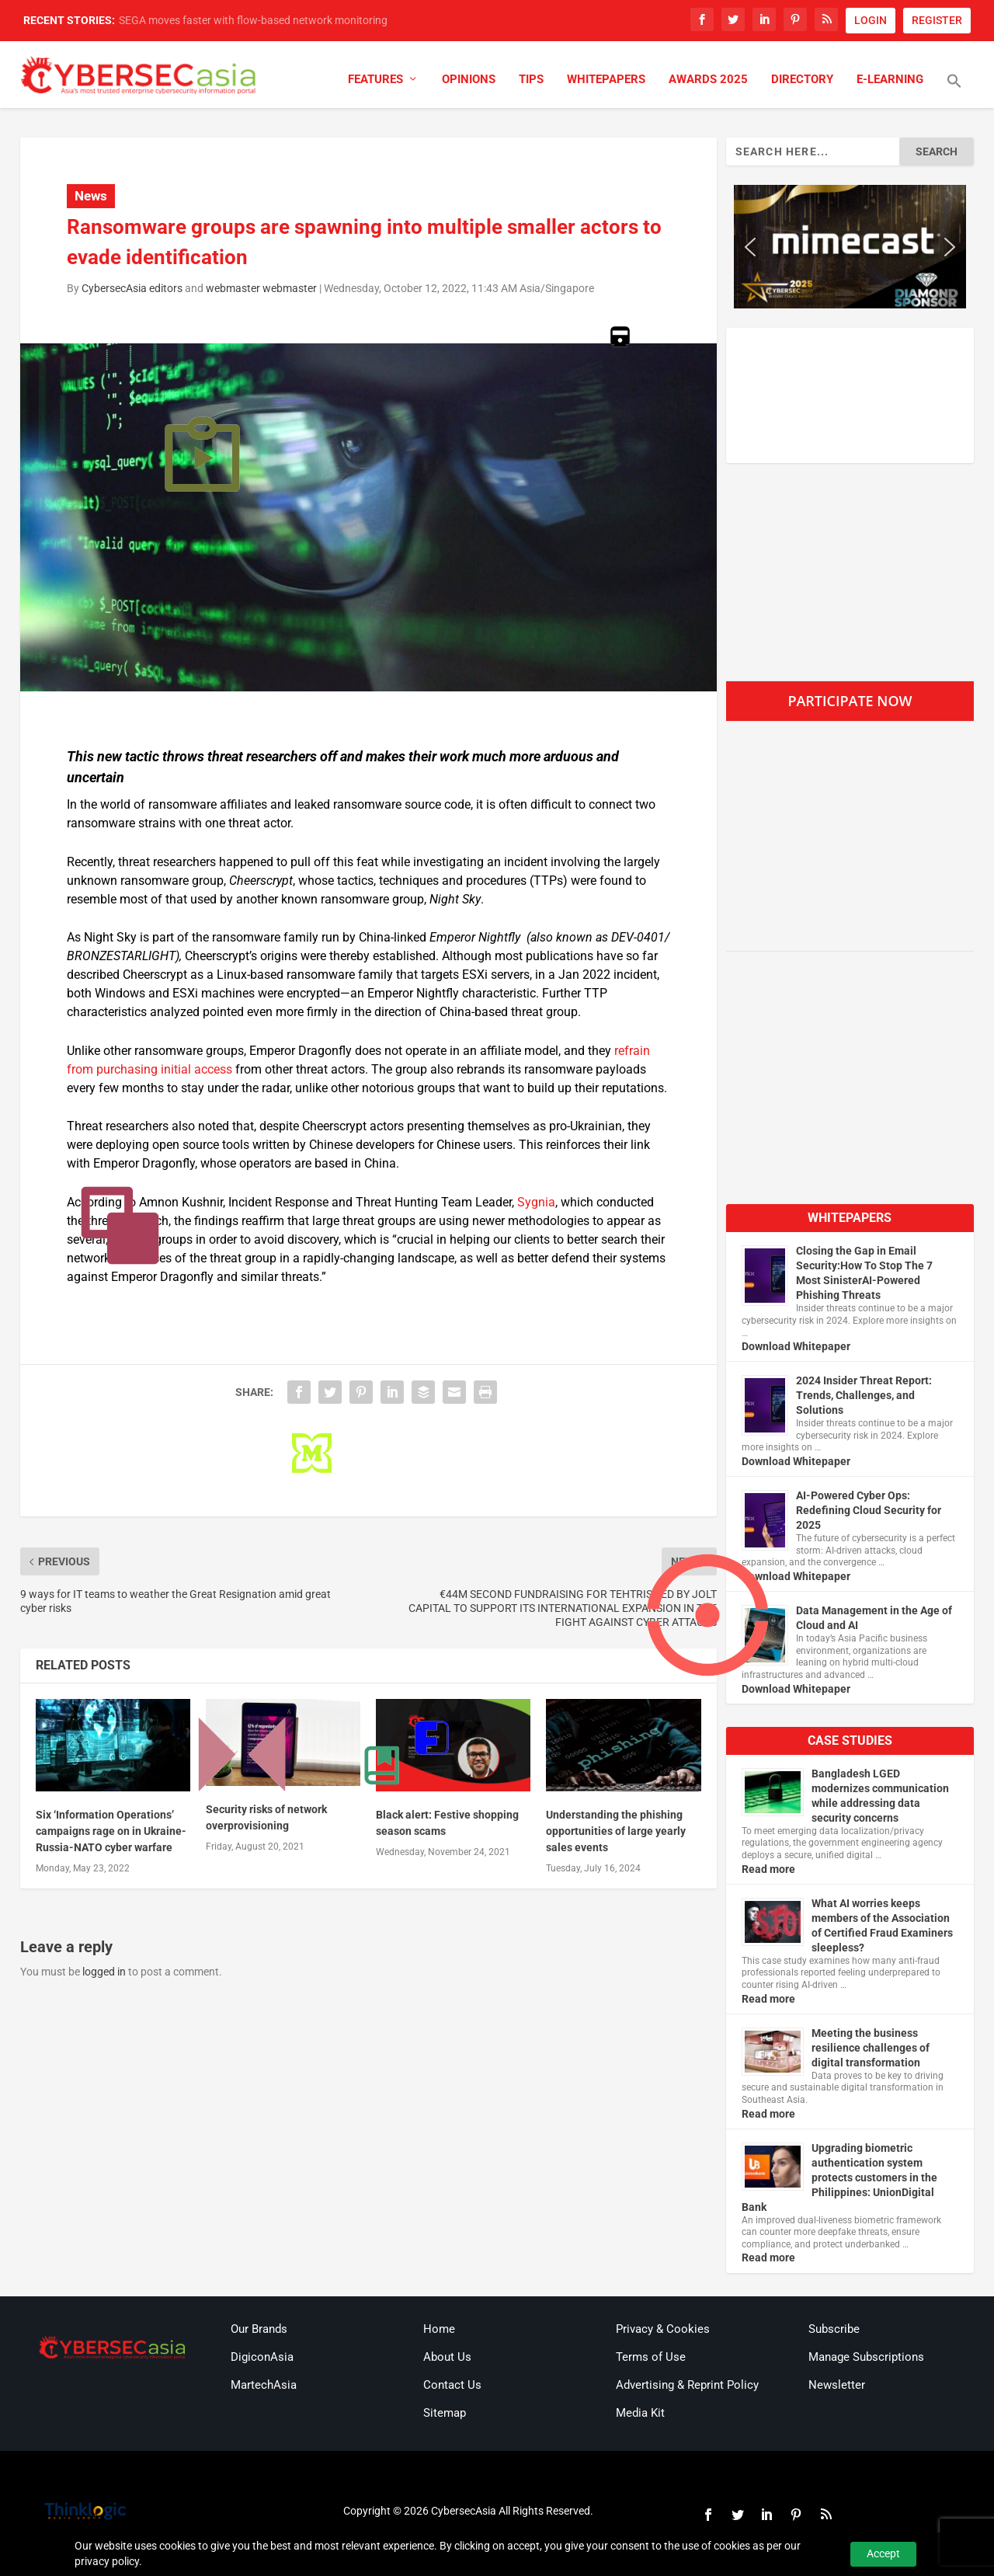 Image resolution: width=994 pixels, height=2576 pixels. What do you see at coordinates (707, 1615) in the screenshot?
I see `gradienter app logo` at bounding box center [707, 1615].